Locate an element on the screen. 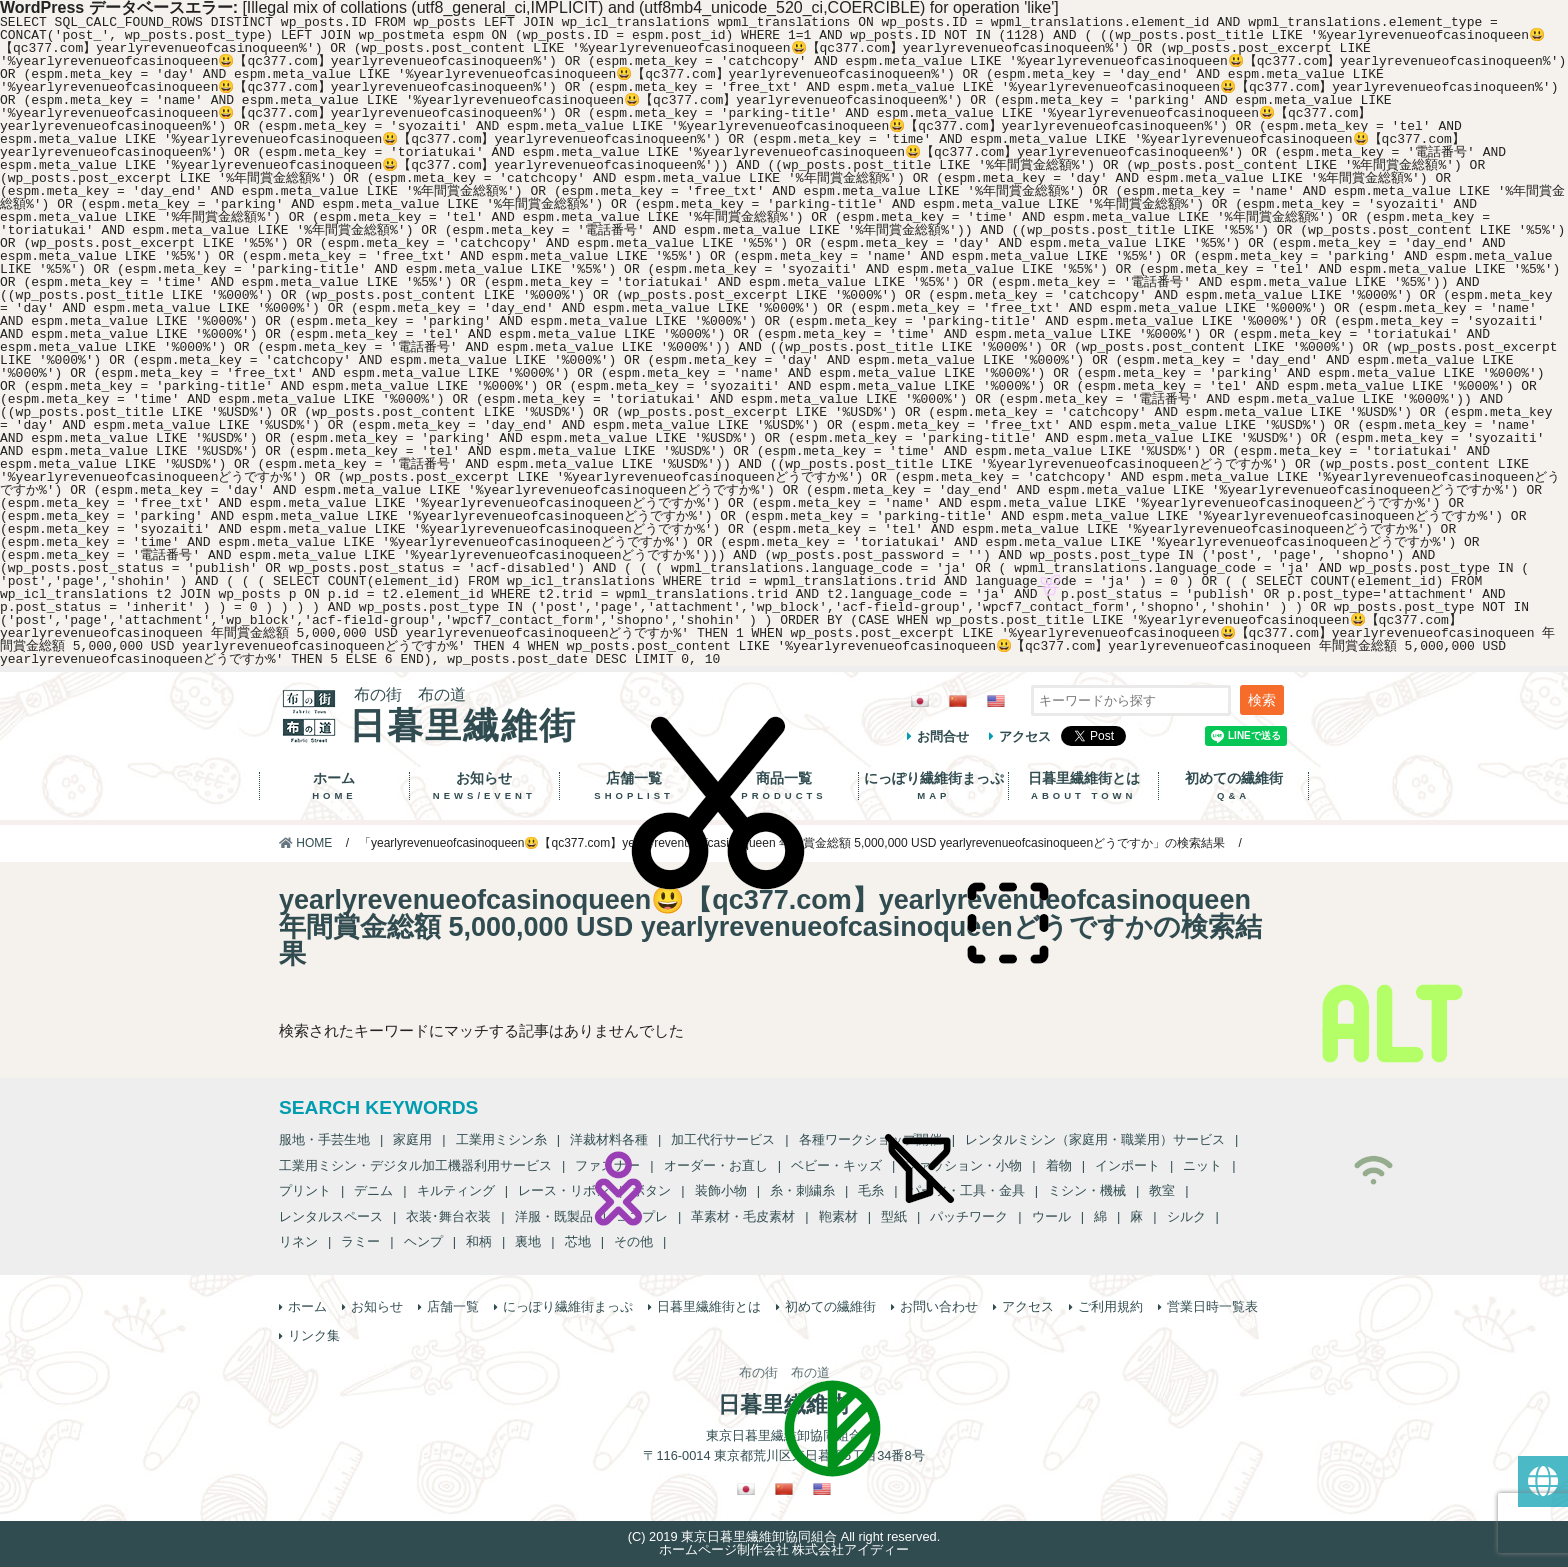 The image size is (1568, 1567). adjust screen brightness settings is located at coordinates (832, 1428).